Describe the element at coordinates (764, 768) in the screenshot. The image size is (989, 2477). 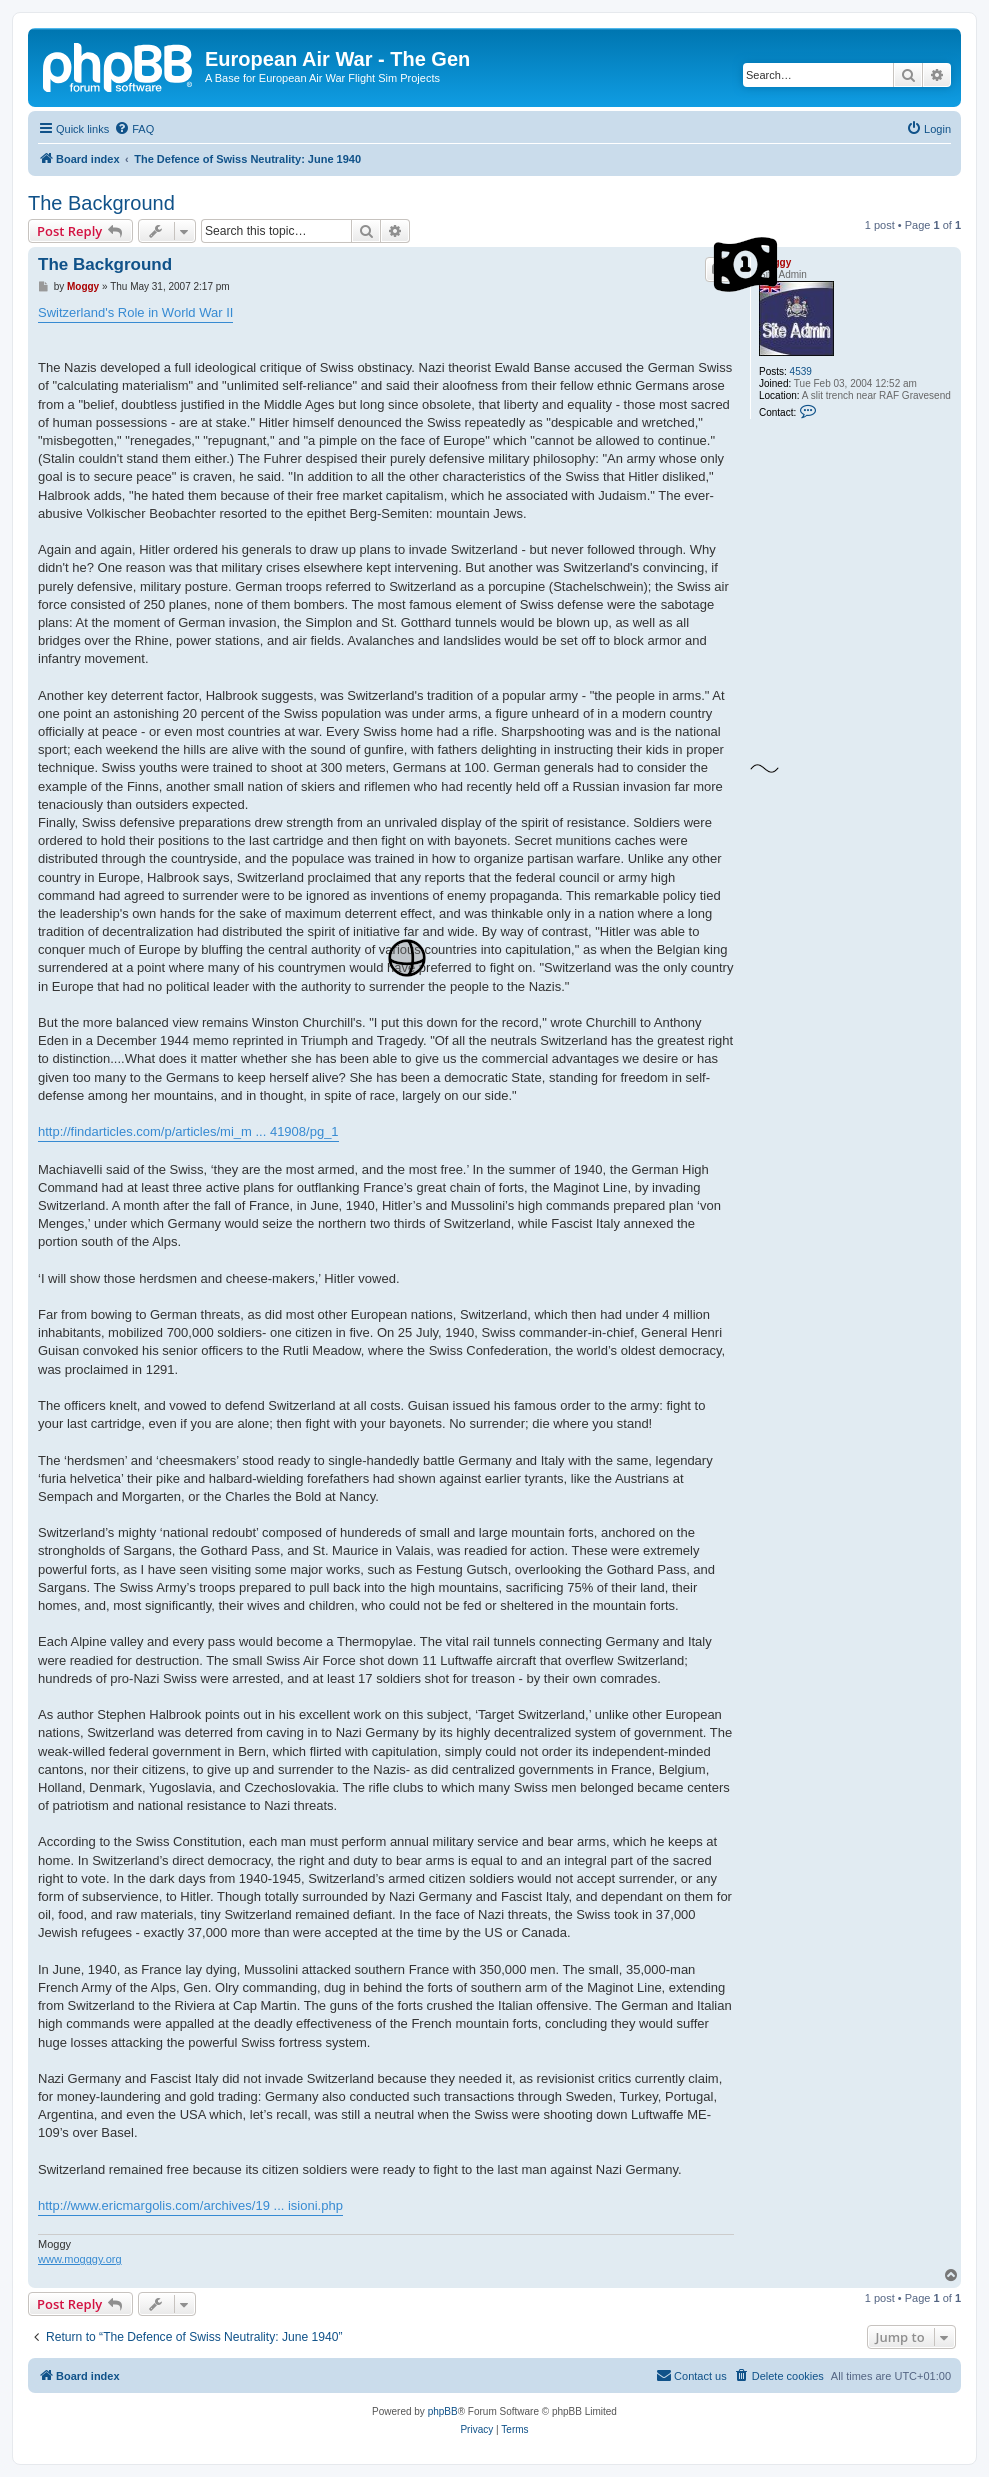
I see `indicates an approximate or estimated value` at that location.